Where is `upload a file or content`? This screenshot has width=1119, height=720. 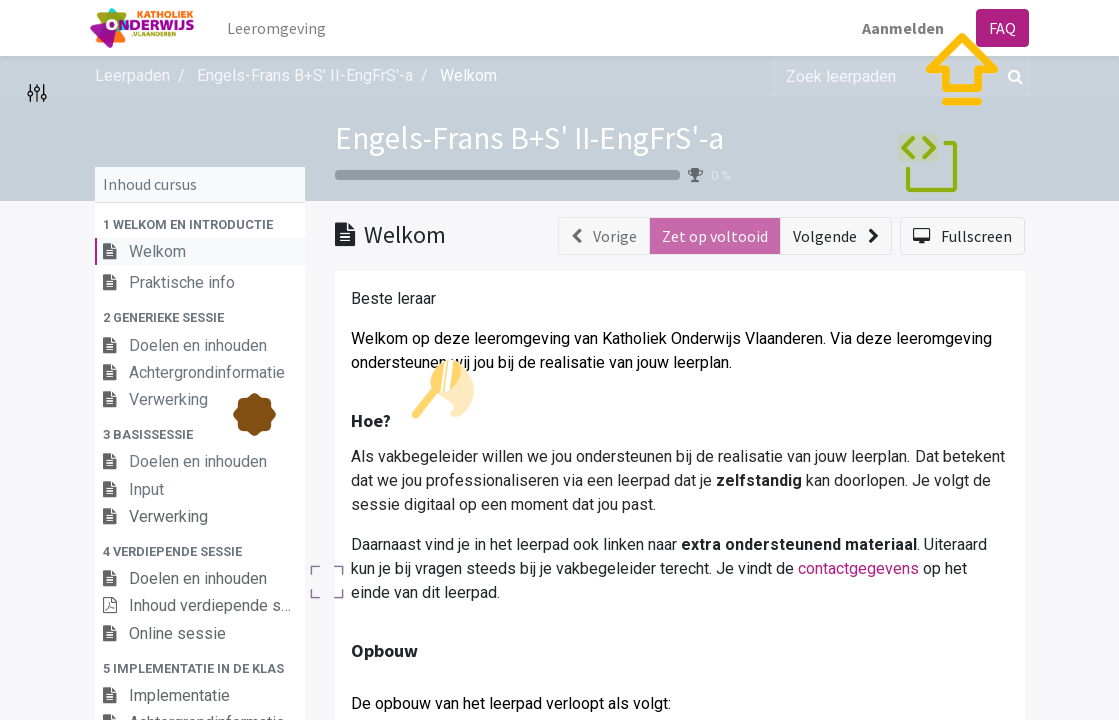 upload a file or content is located at coordinates (962, 72).